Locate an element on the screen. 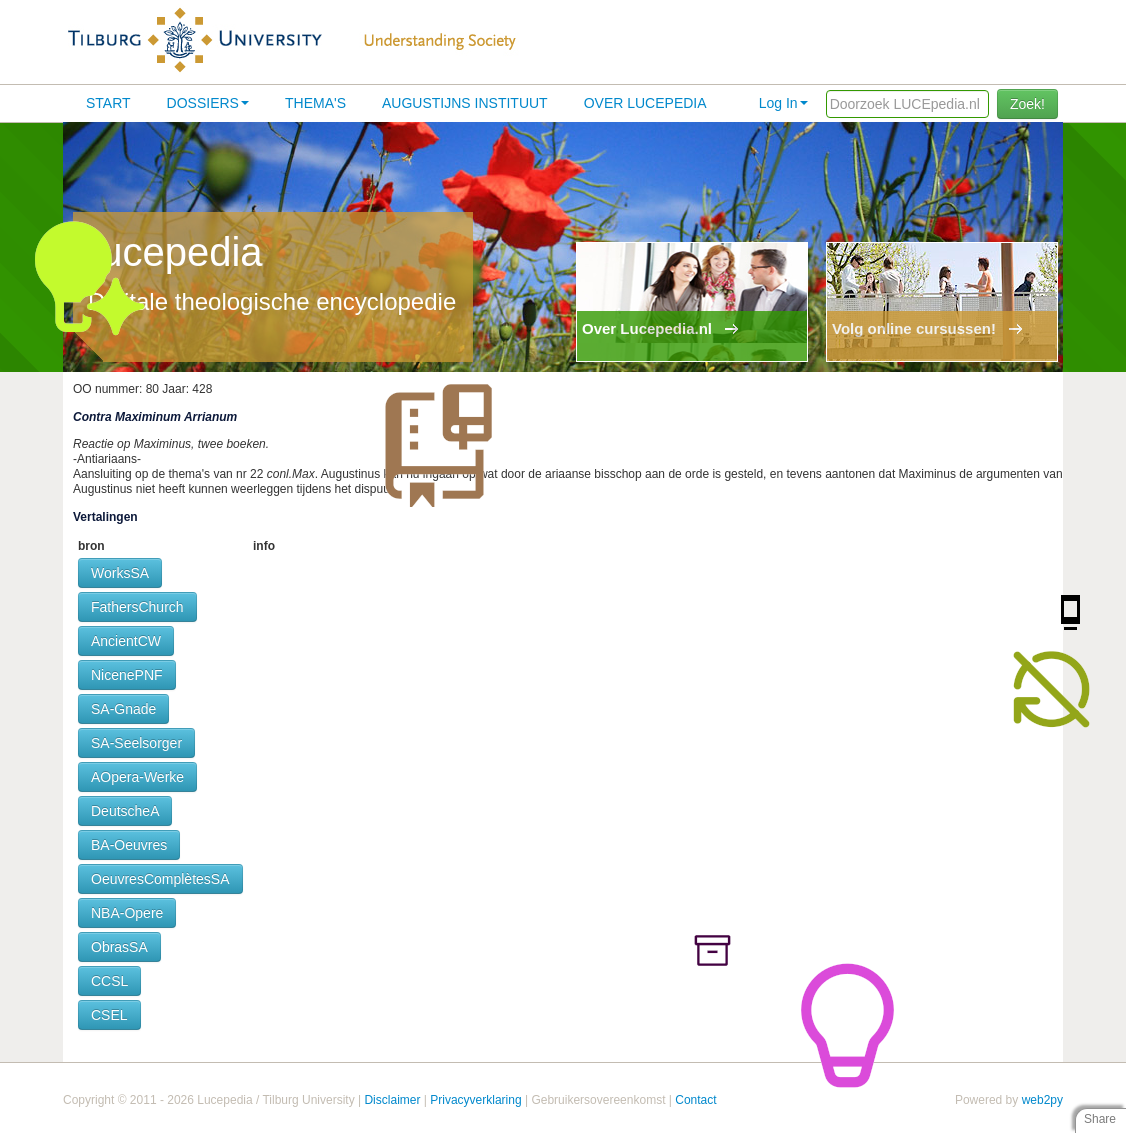 The height and width of the screenshot is (1133, 1126). disable browsing history tracking is located at coordinates (1051, 689).